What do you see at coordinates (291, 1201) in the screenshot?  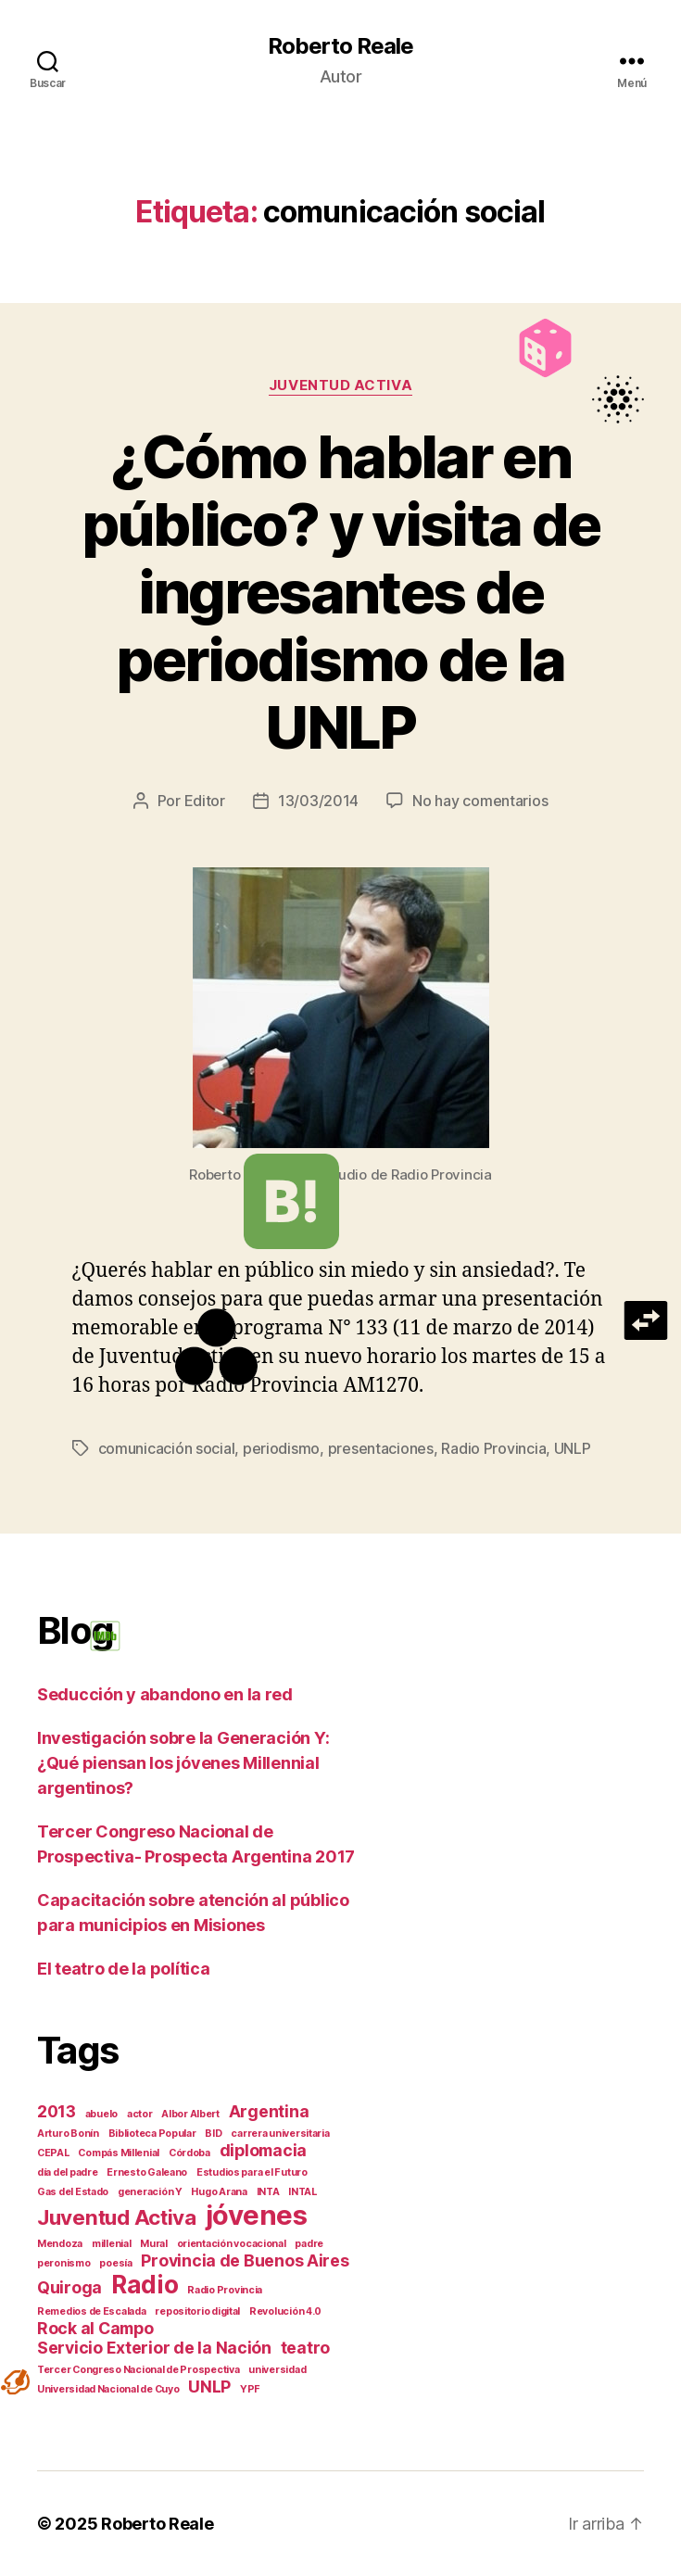 I see `open hatena bookmark app` at bounding box center [291, 1201].